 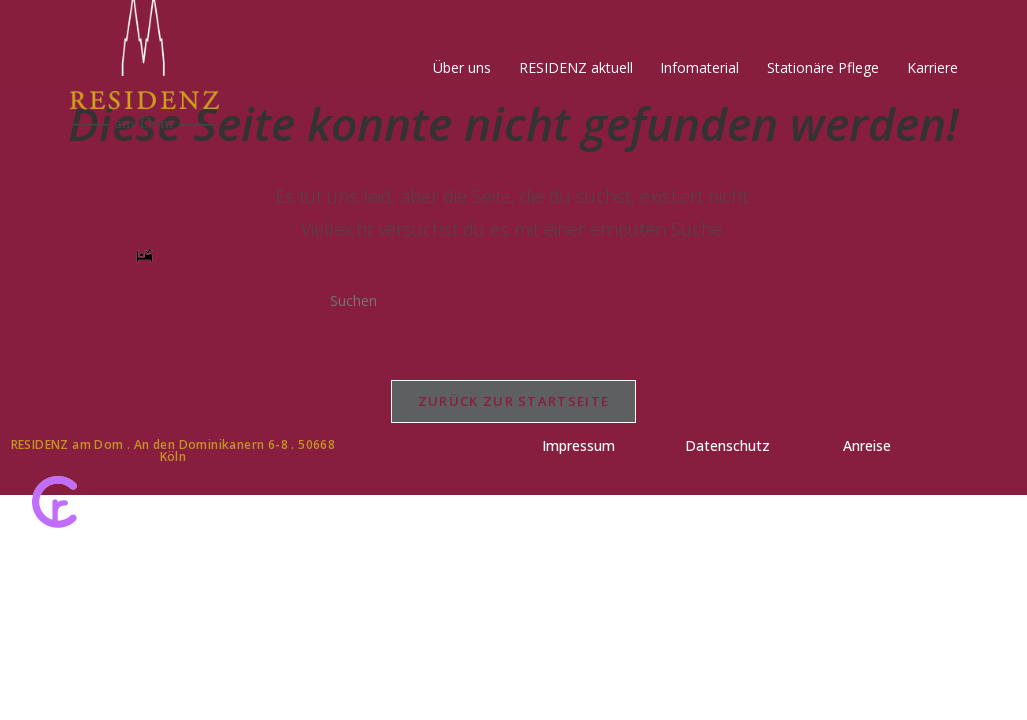 What do you see at coordinates (144, 256) in the screenshot?
I see `view patient procedures or medical records` at bounding box center [144, 256].